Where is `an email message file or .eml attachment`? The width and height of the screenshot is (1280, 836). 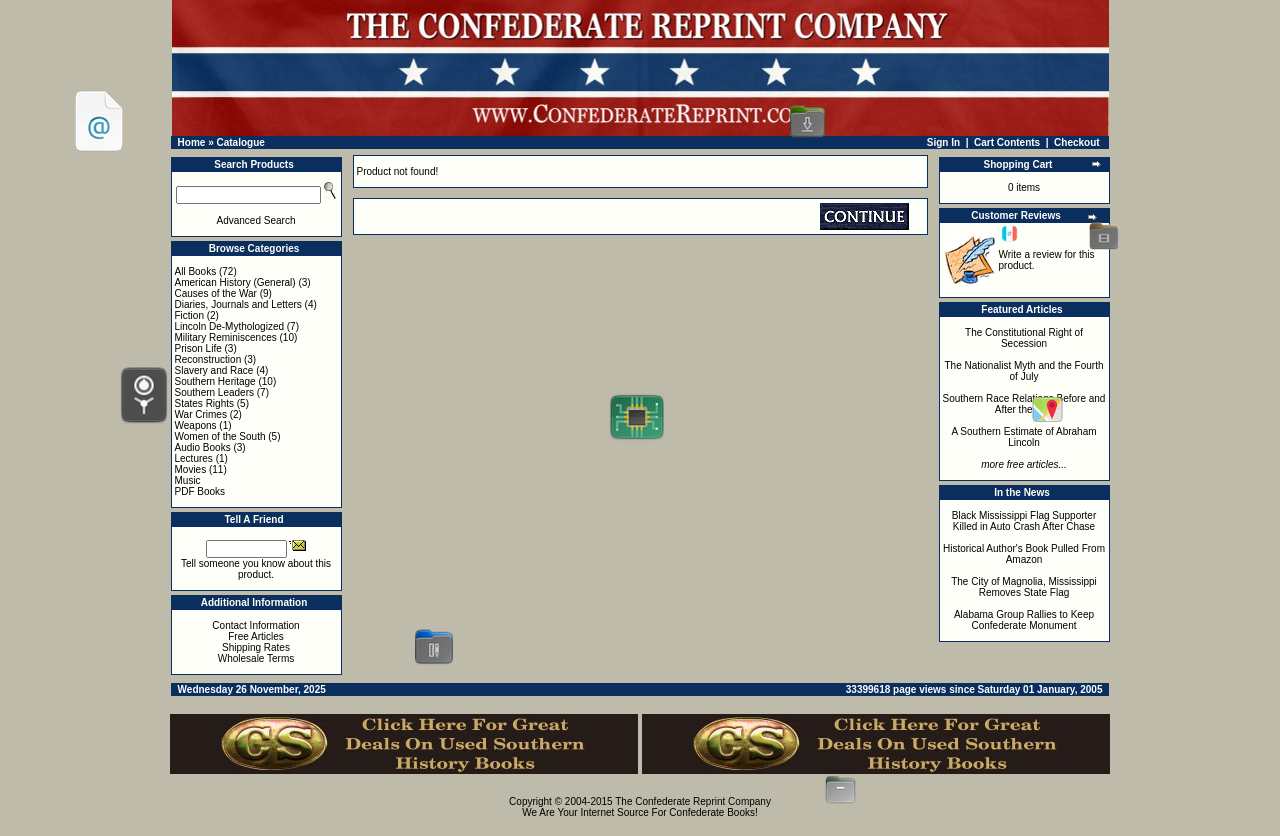 an email message file or .eml attachment is located at coordinates (99, 121).